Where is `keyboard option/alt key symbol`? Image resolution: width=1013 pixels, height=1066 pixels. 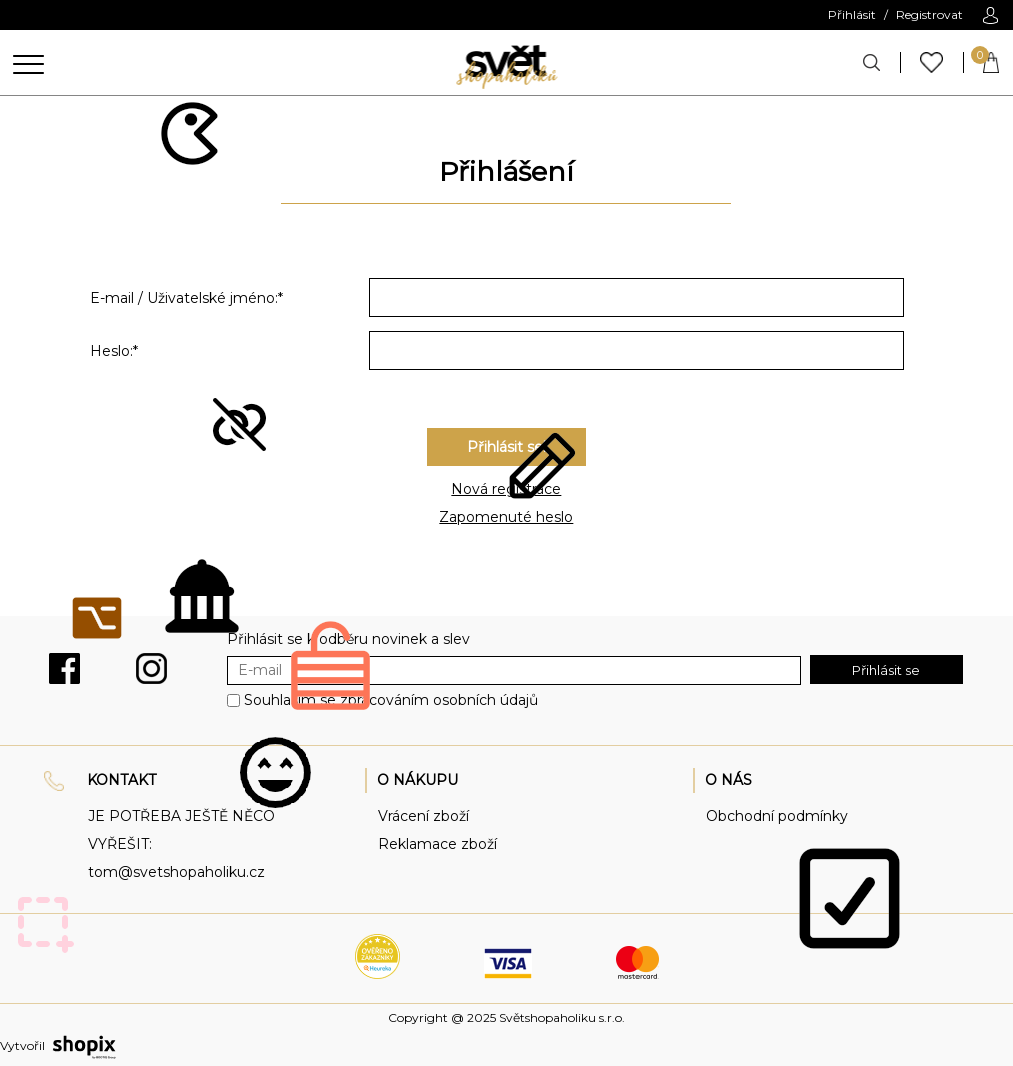 keyboard option/alt key symbol is located at coordinates (97, 618).